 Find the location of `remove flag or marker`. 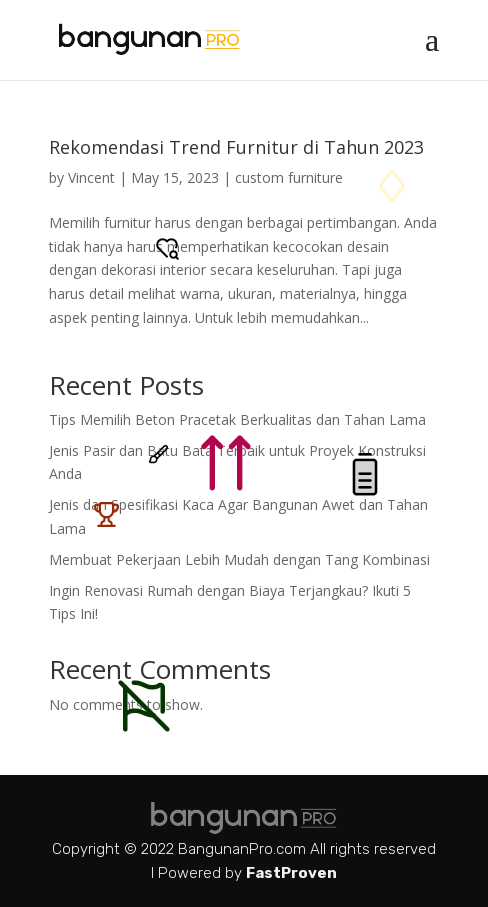

remove flag or marker is located at coordinates (144, 706).